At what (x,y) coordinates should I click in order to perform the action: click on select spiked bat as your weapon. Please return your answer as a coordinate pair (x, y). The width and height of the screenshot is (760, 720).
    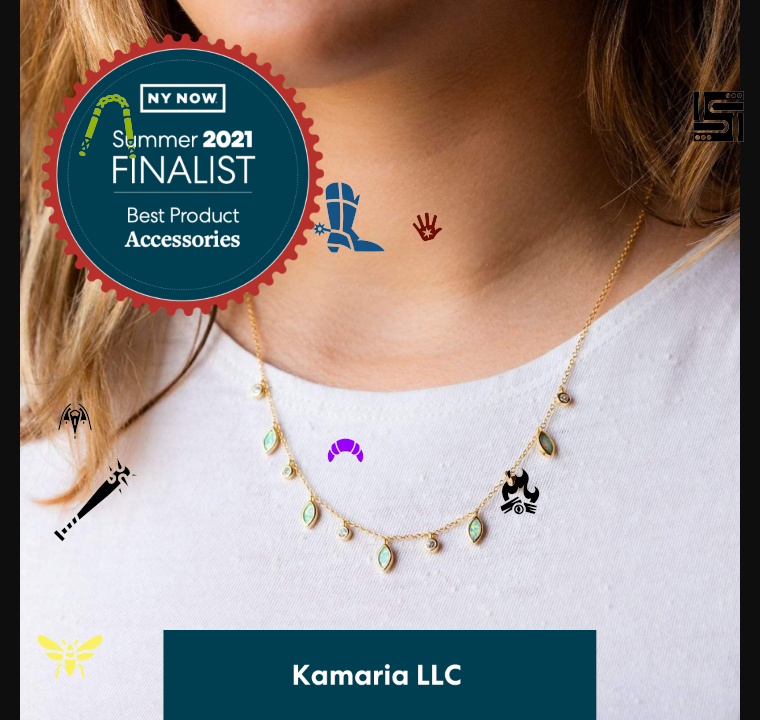
    Looking at the image, I should click on (95, 499).